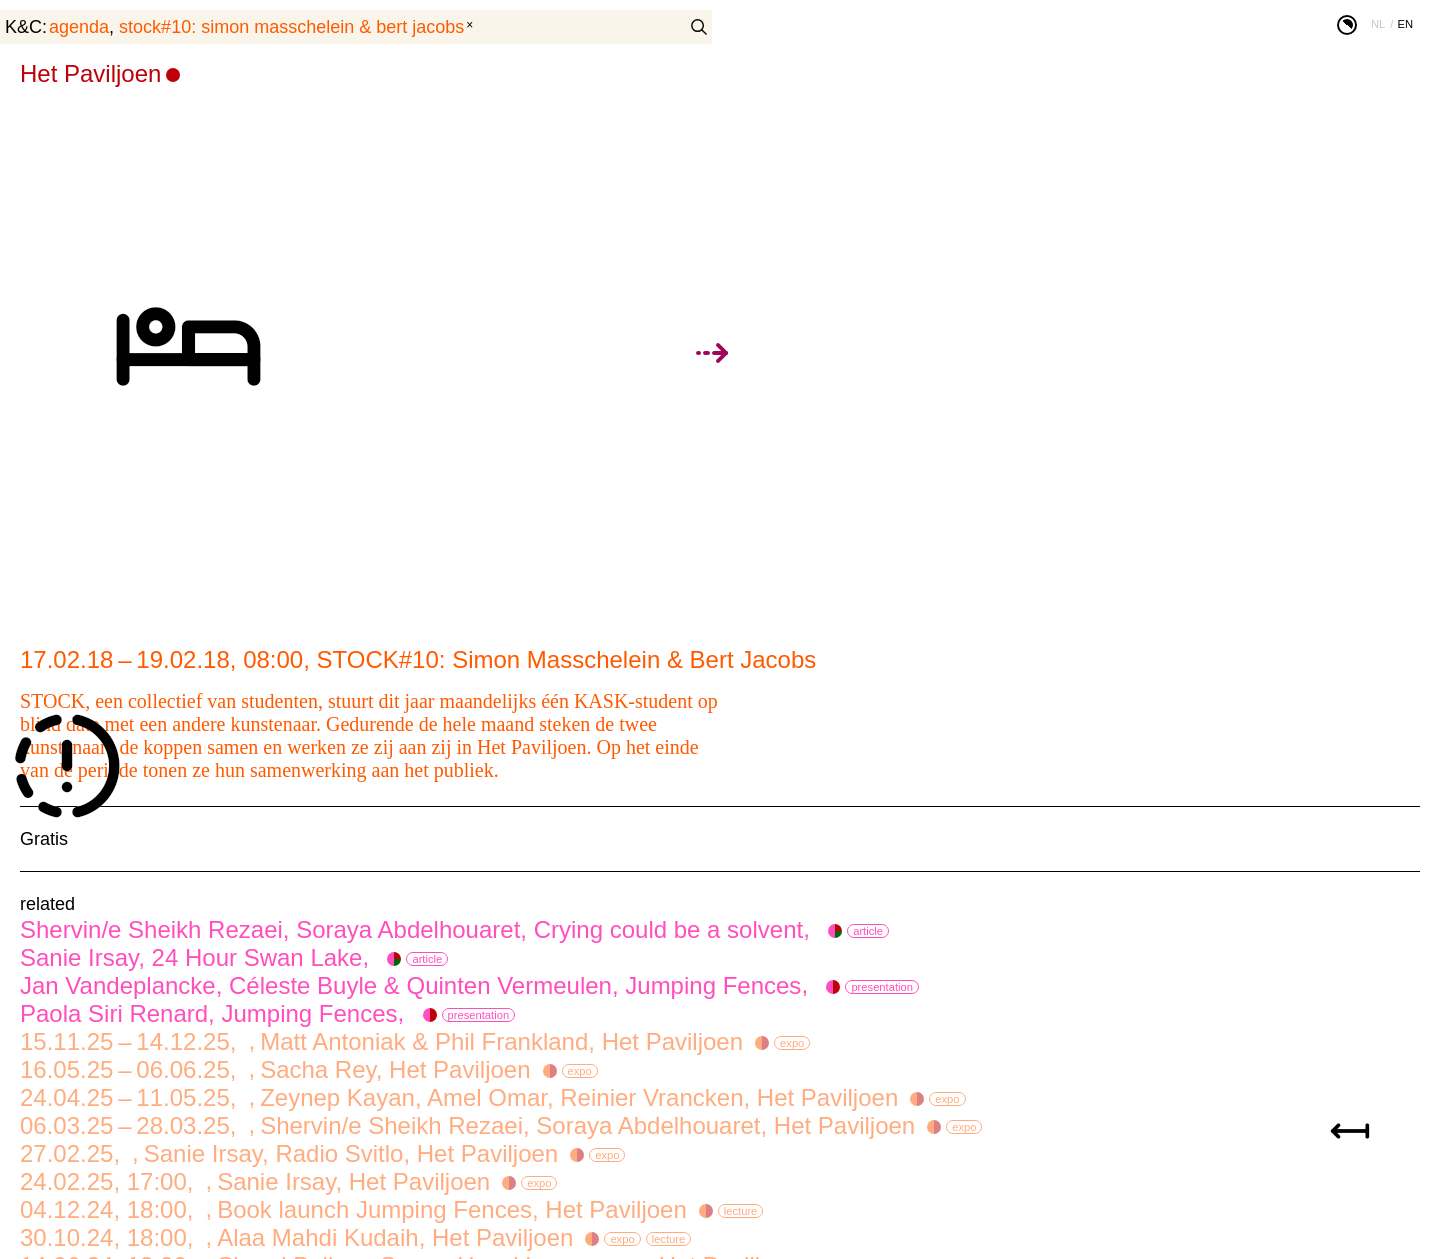 This screenshot has width=1440, height=1259. Describe the element at coordinates (188, 346) in the screenshot. I see `view accommodation or hotel options` at that location.